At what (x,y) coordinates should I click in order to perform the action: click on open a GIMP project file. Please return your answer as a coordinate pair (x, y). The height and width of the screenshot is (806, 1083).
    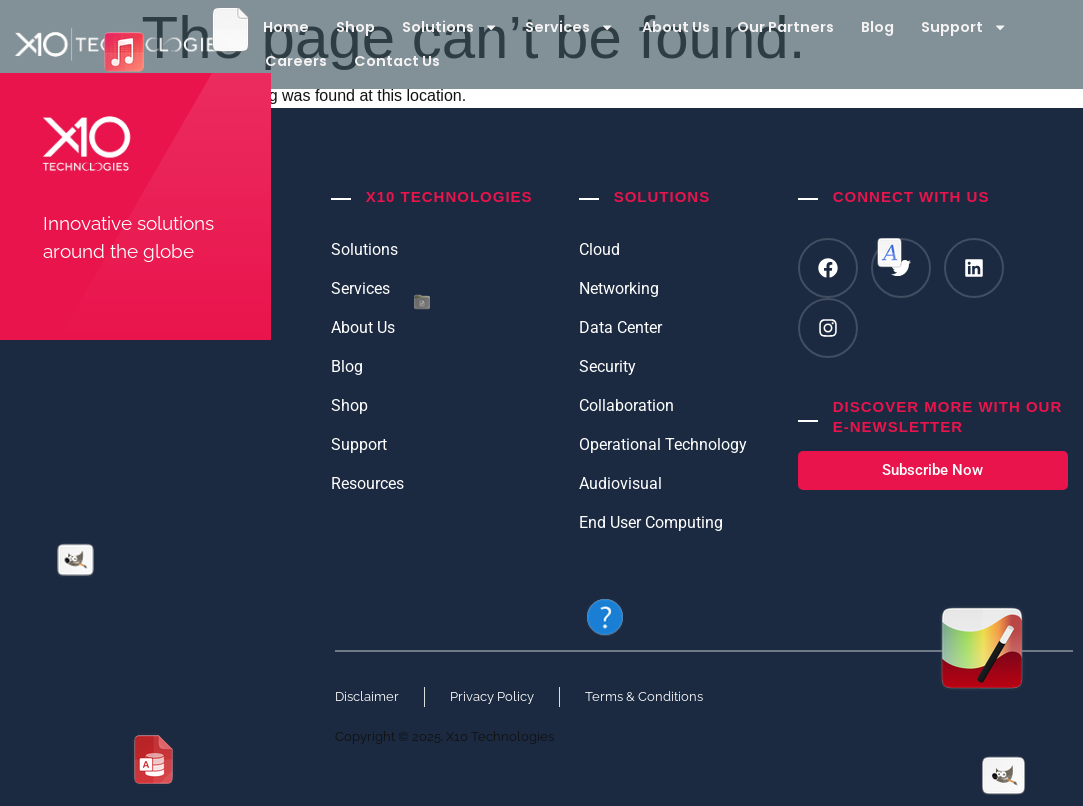
    Looking at the image, I should click on (1003, 774).